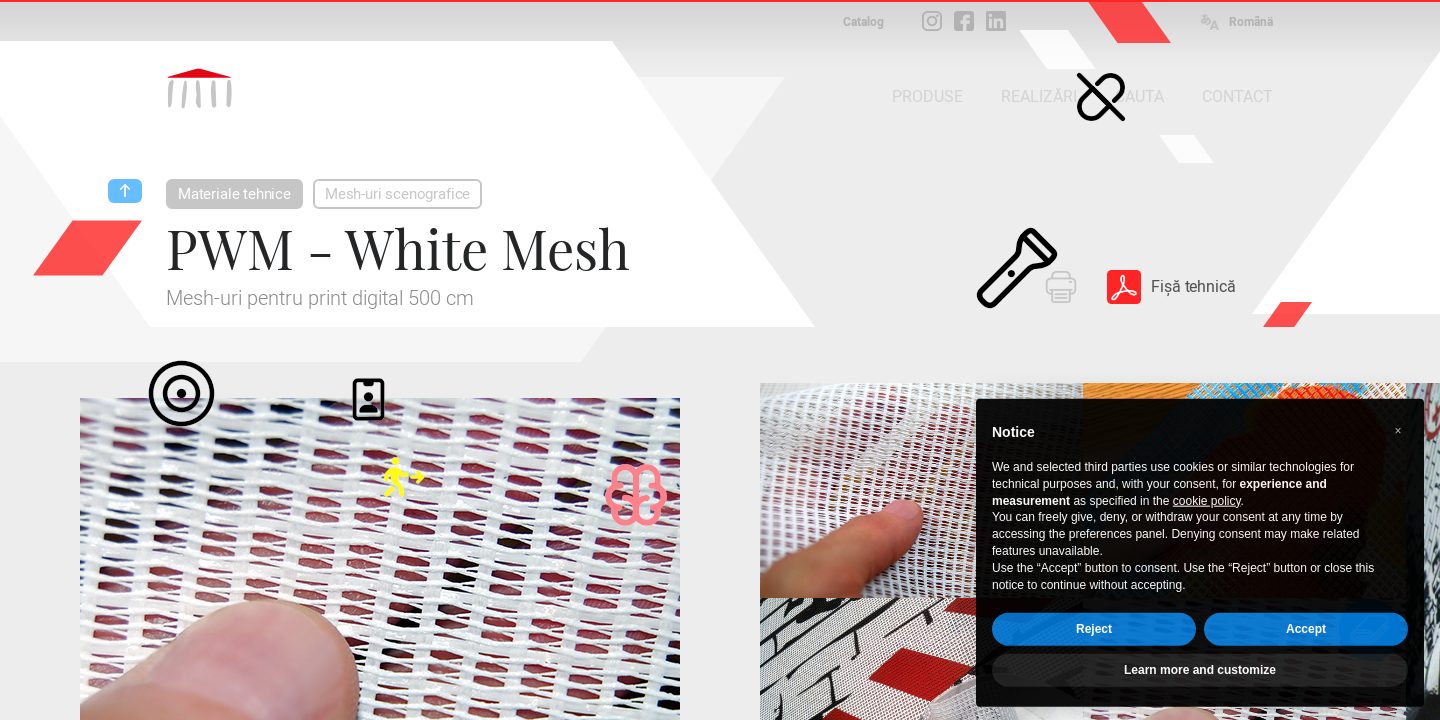 This screenshot has height=720, width=1440. I want to click on exit or leave current area, so click(404, 477).